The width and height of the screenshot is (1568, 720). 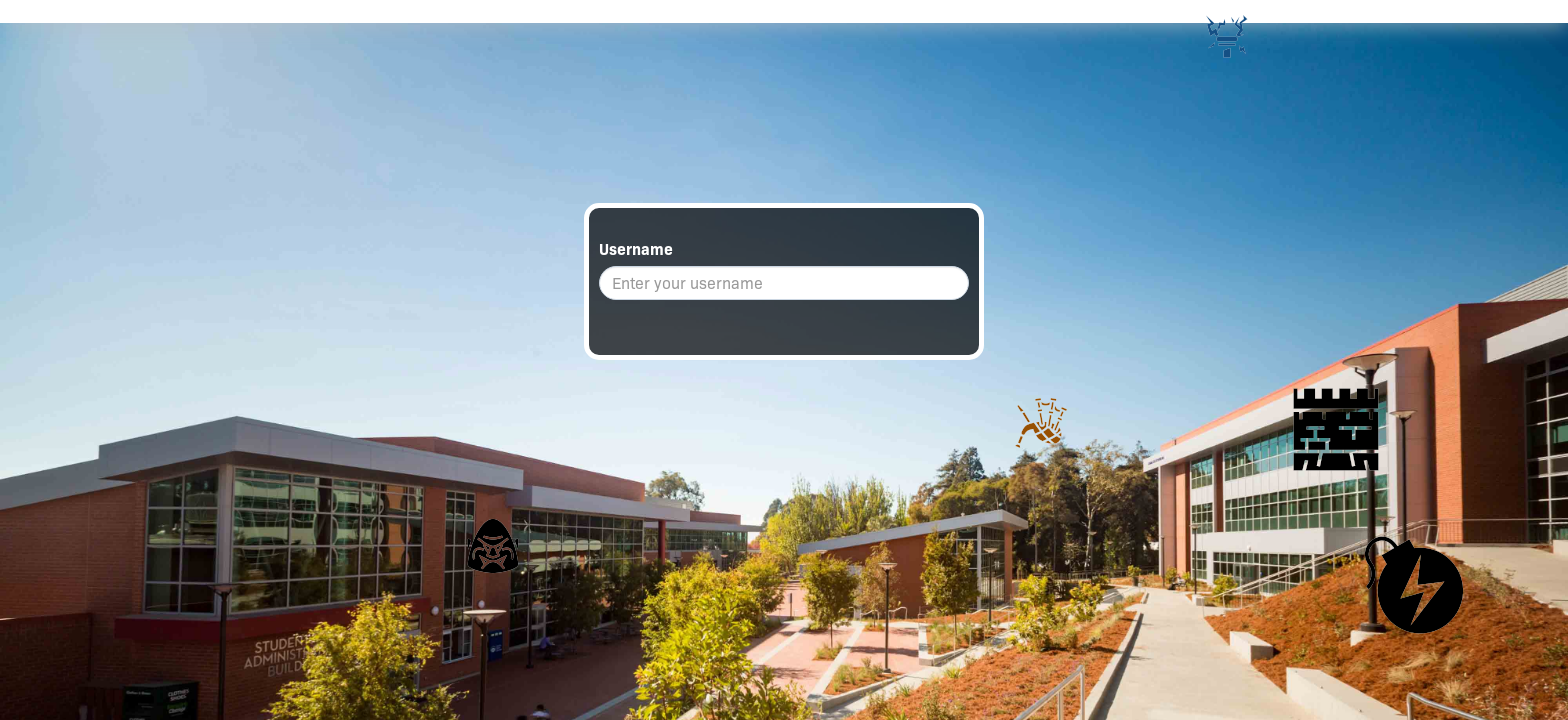 What do you see at coordinates (493, 546) in the screenshot?
I see `select ogre character or enemy type` at bounding box center [493, 546].